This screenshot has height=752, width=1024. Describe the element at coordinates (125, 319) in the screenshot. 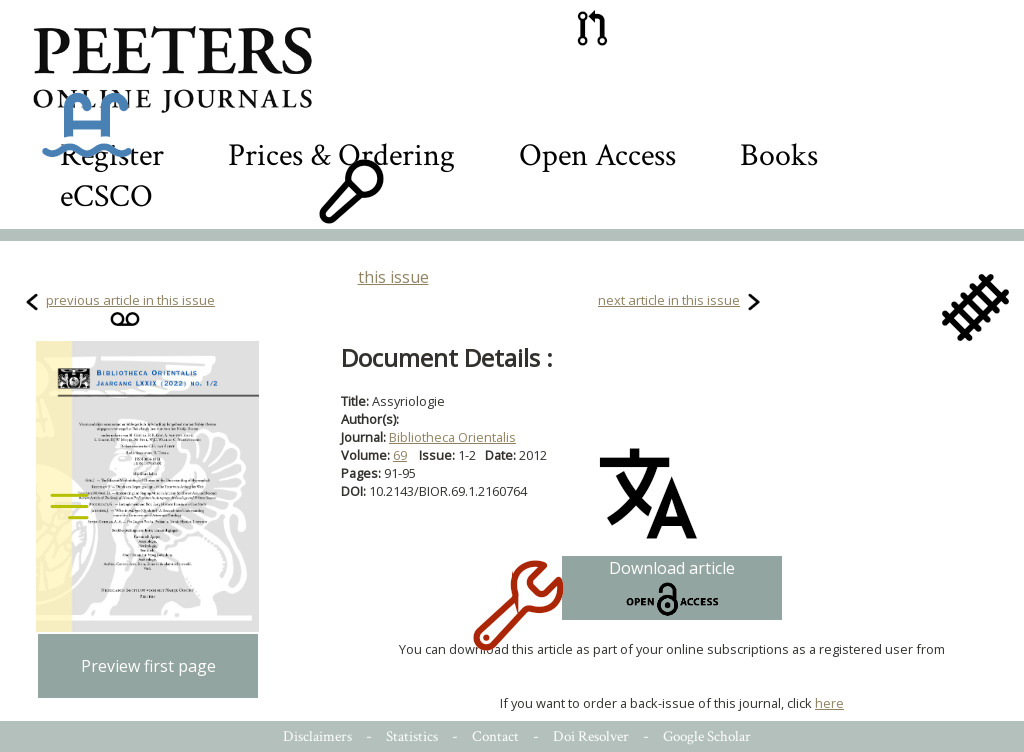

I see `access voicemail messages` at that location.